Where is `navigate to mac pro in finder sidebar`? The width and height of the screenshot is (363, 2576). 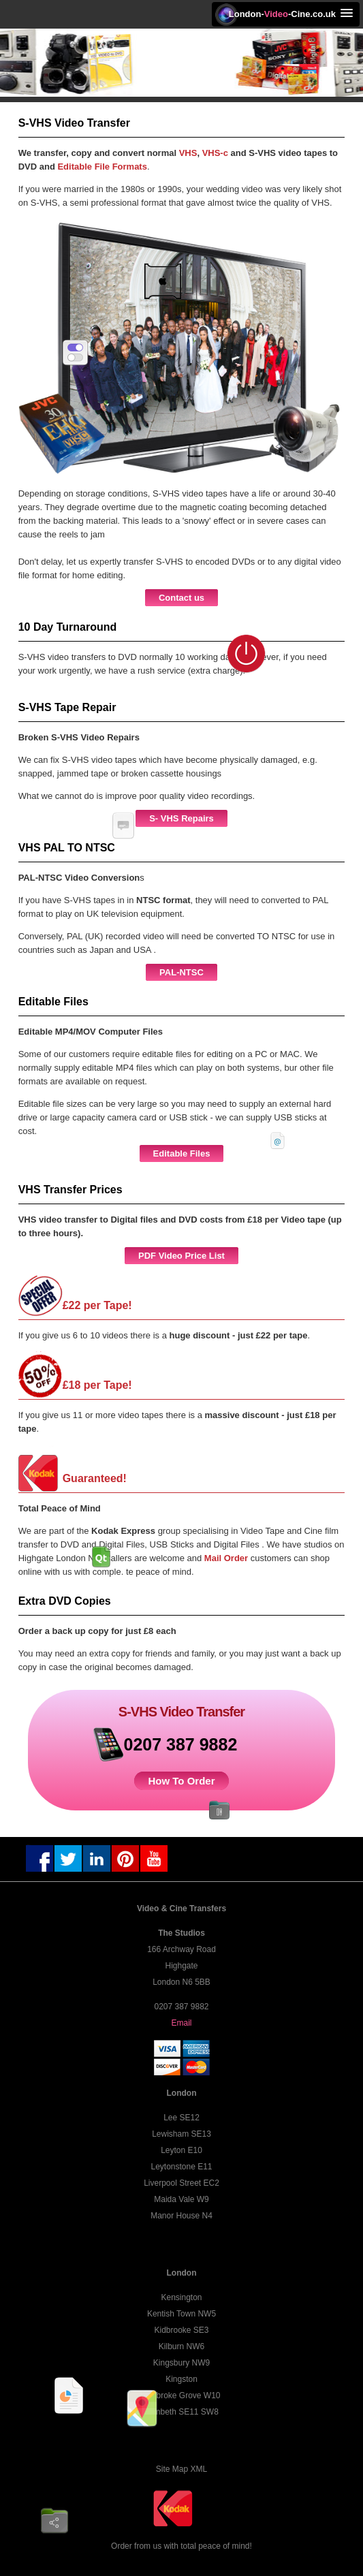 navigate to mac pro in finder sidebar is located at coordinates (163, 281).